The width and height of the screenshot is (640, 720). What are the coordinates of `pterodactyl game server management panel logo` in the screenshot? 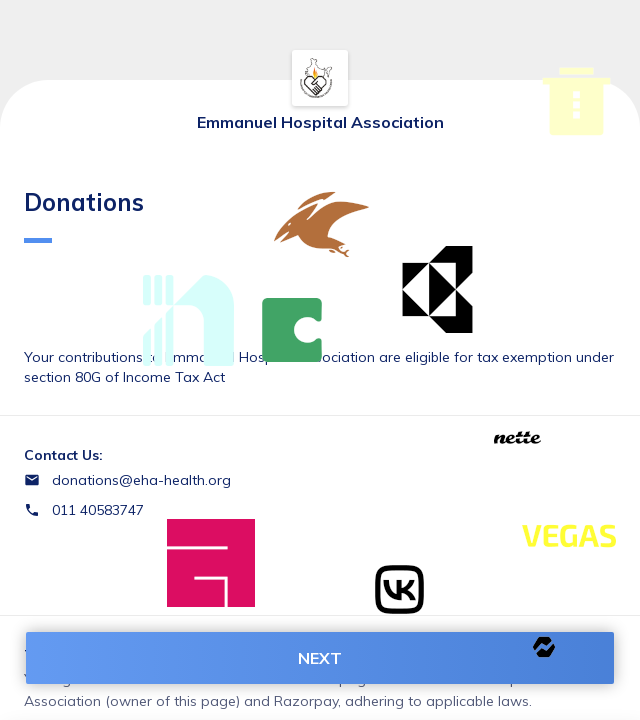 It's located at (321, 224).